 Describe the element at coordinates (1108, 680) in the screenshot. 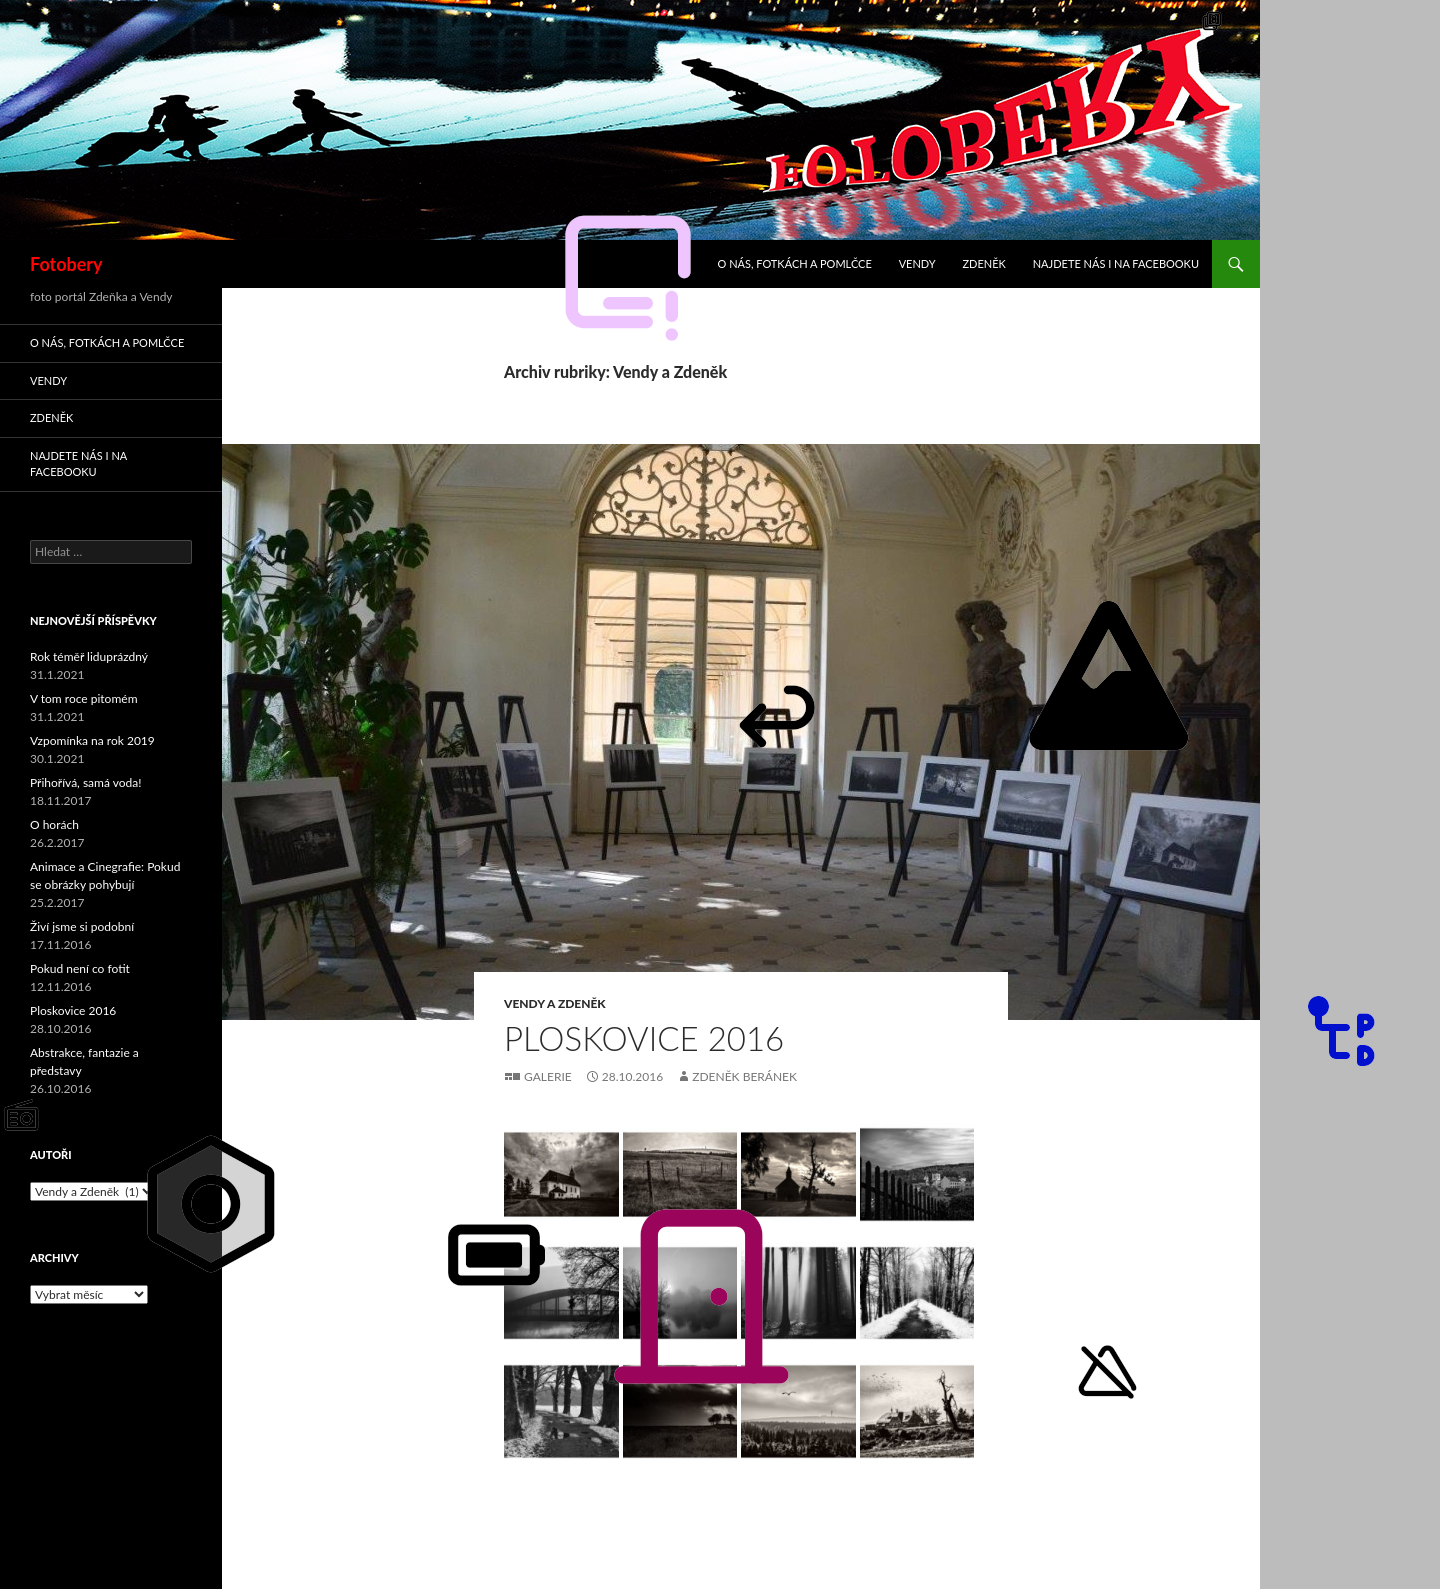

I see `view outdoor or nature-related content` at that location.